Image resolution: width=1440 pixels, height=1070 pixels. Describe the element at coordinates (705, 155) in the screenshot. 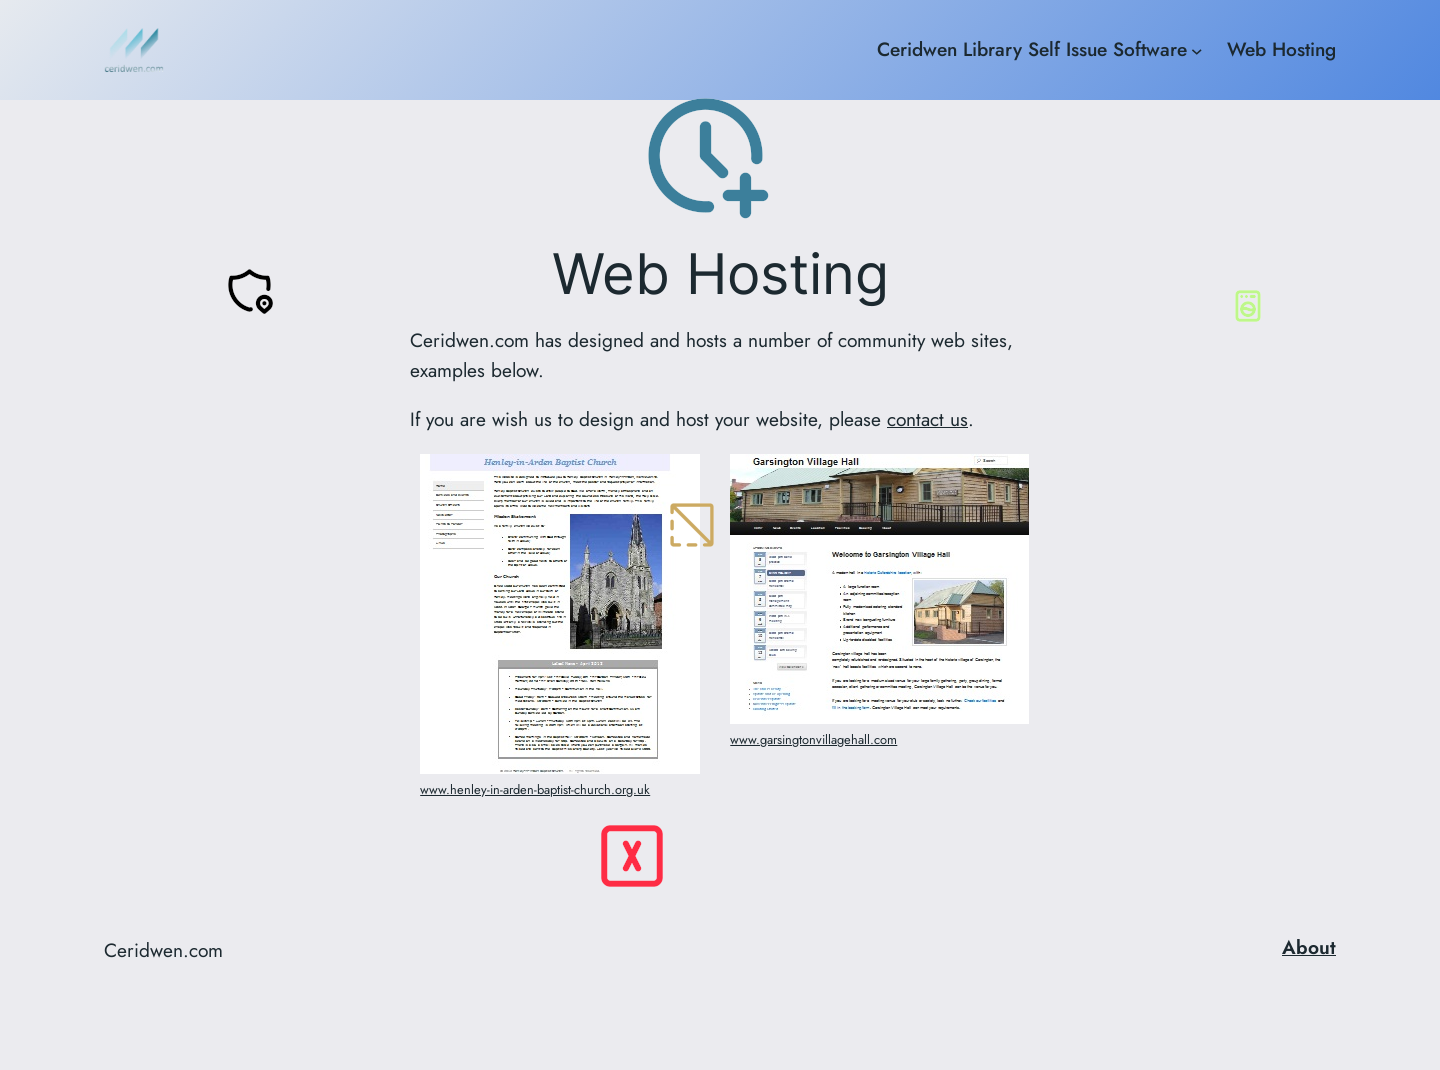

I see `add a new timer or alarm` at that location.